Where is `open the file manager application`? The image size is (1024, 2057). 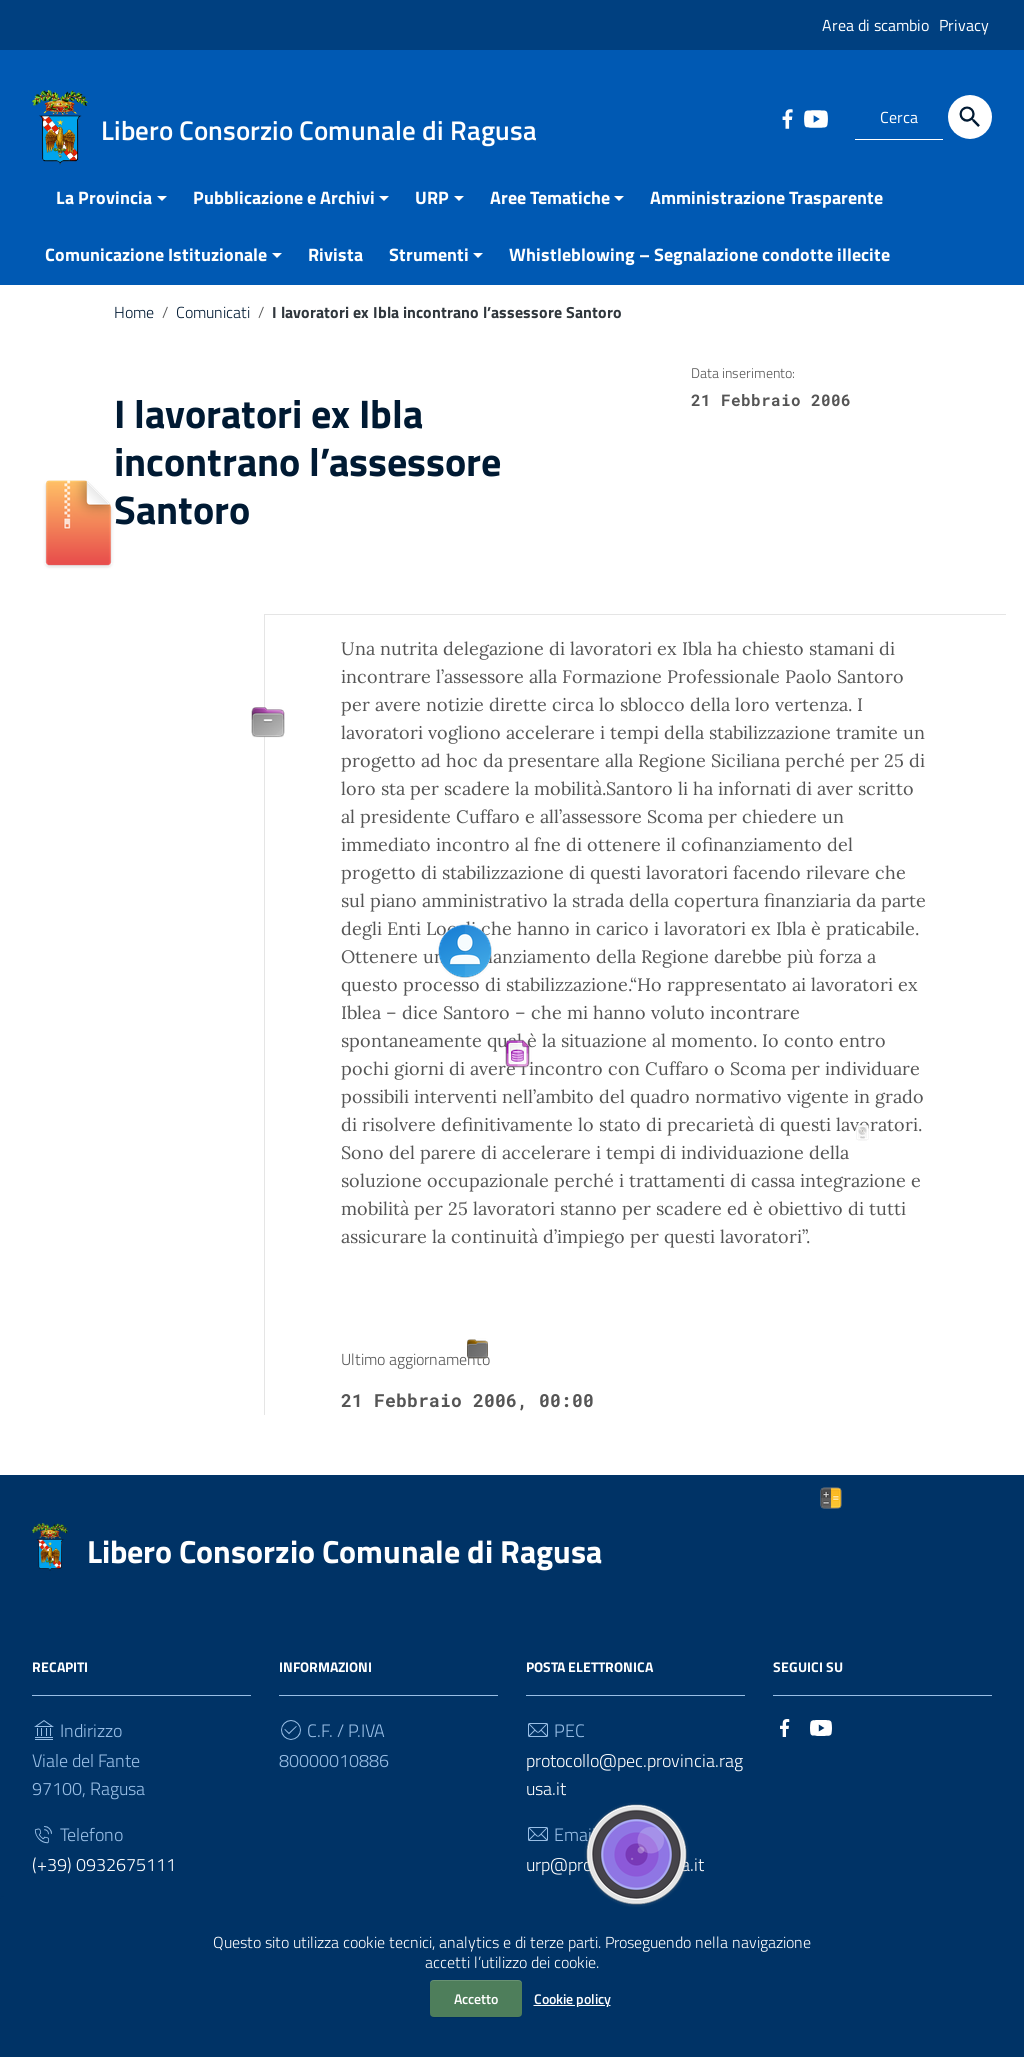 open the file manager application is located at coordinates (268, 722).